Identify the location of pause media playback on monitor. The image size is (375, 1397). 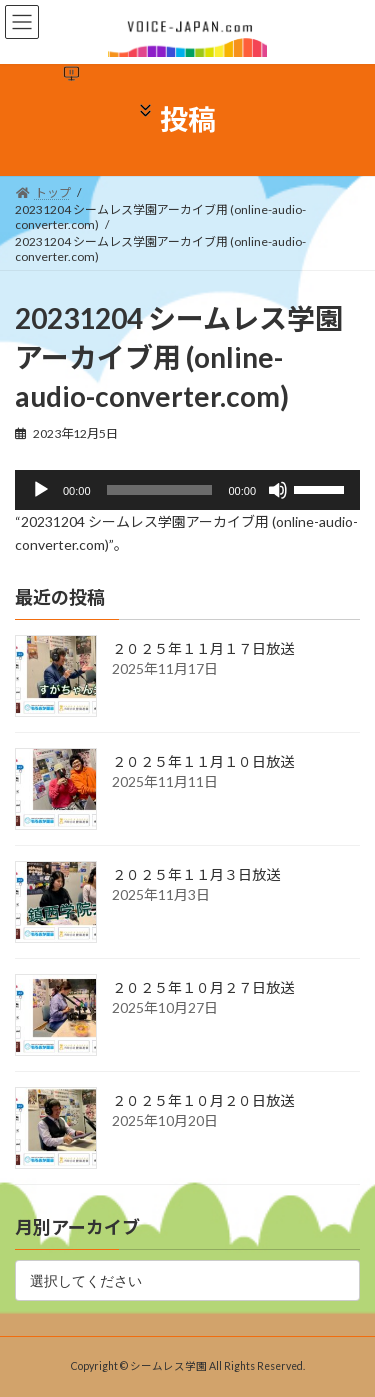
(71, 73).